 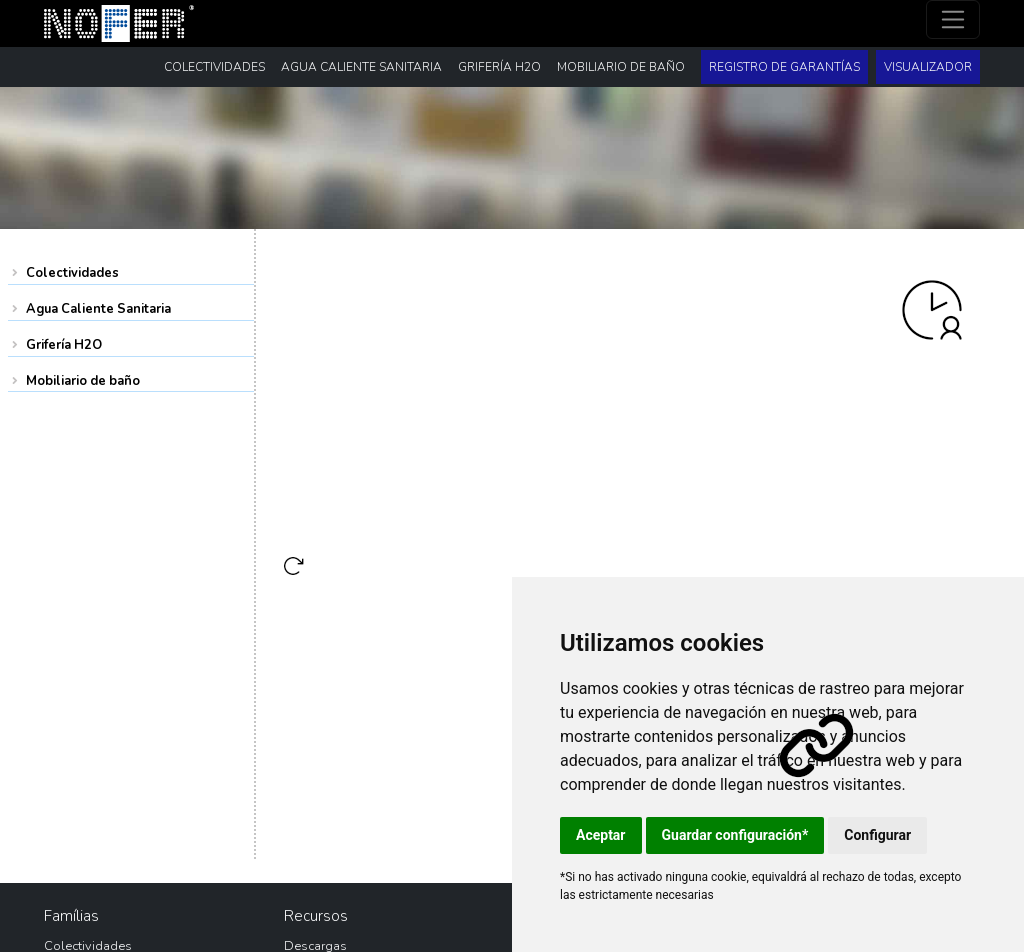 I want to click on refresh or reload content, so click(x=293, y=566).